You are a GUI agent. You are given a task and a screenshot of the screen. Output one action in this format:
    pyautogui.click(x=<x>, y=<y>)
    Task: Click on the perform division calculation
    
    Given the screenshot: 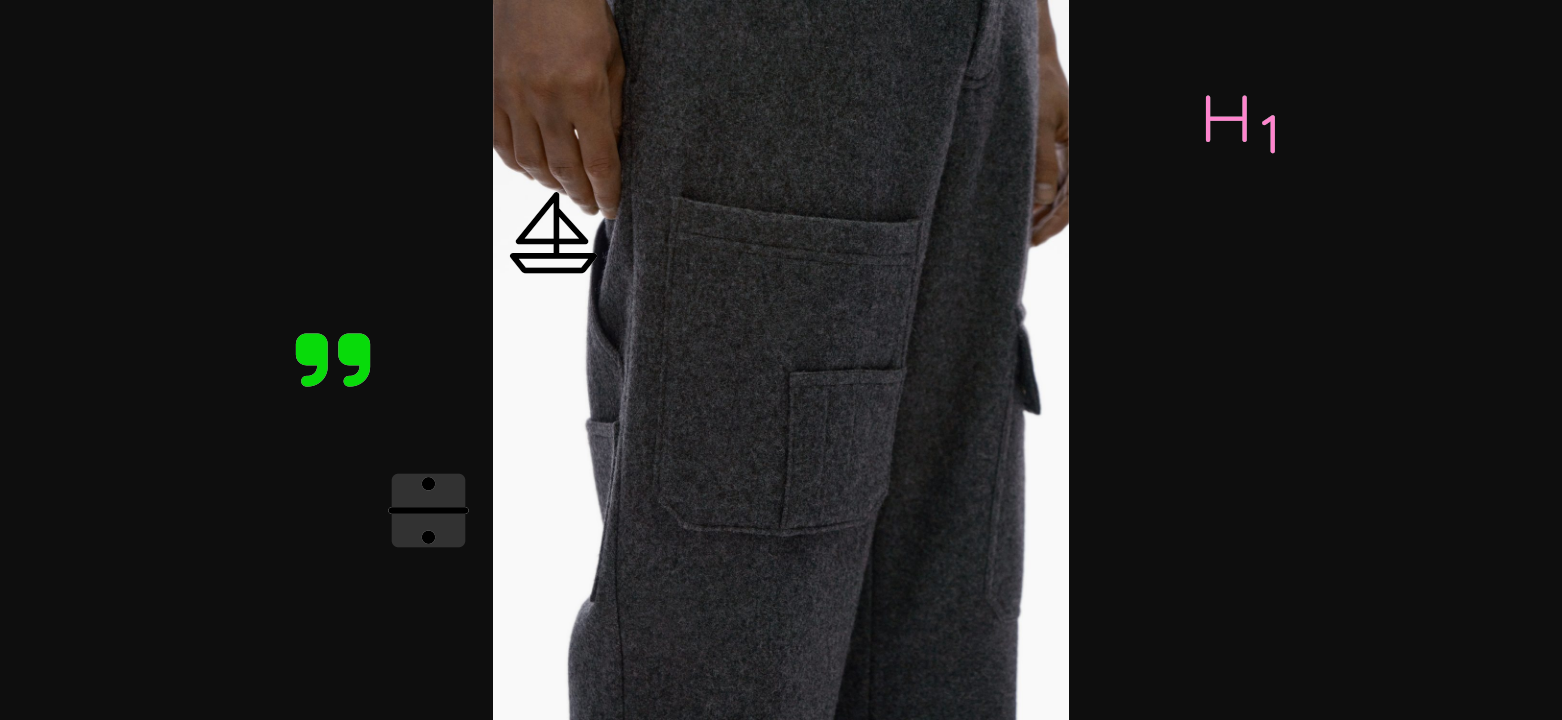 What is the action you would take?
    pyautogui.click(x=428, y=510)
    